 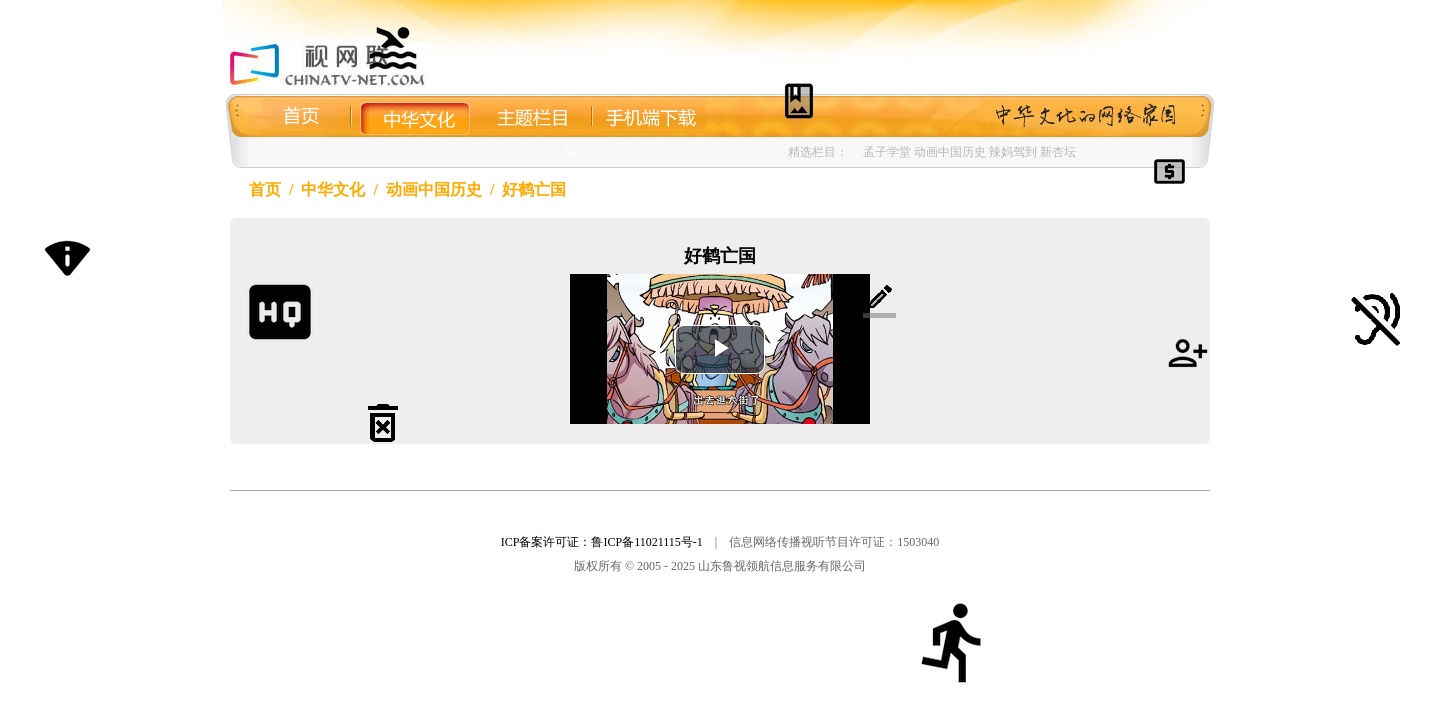 What do you see at coordinates (1377, 319) in the screenshot?
I see `indicates hearing assistance is disabled` at bounding box center [1377, 319].